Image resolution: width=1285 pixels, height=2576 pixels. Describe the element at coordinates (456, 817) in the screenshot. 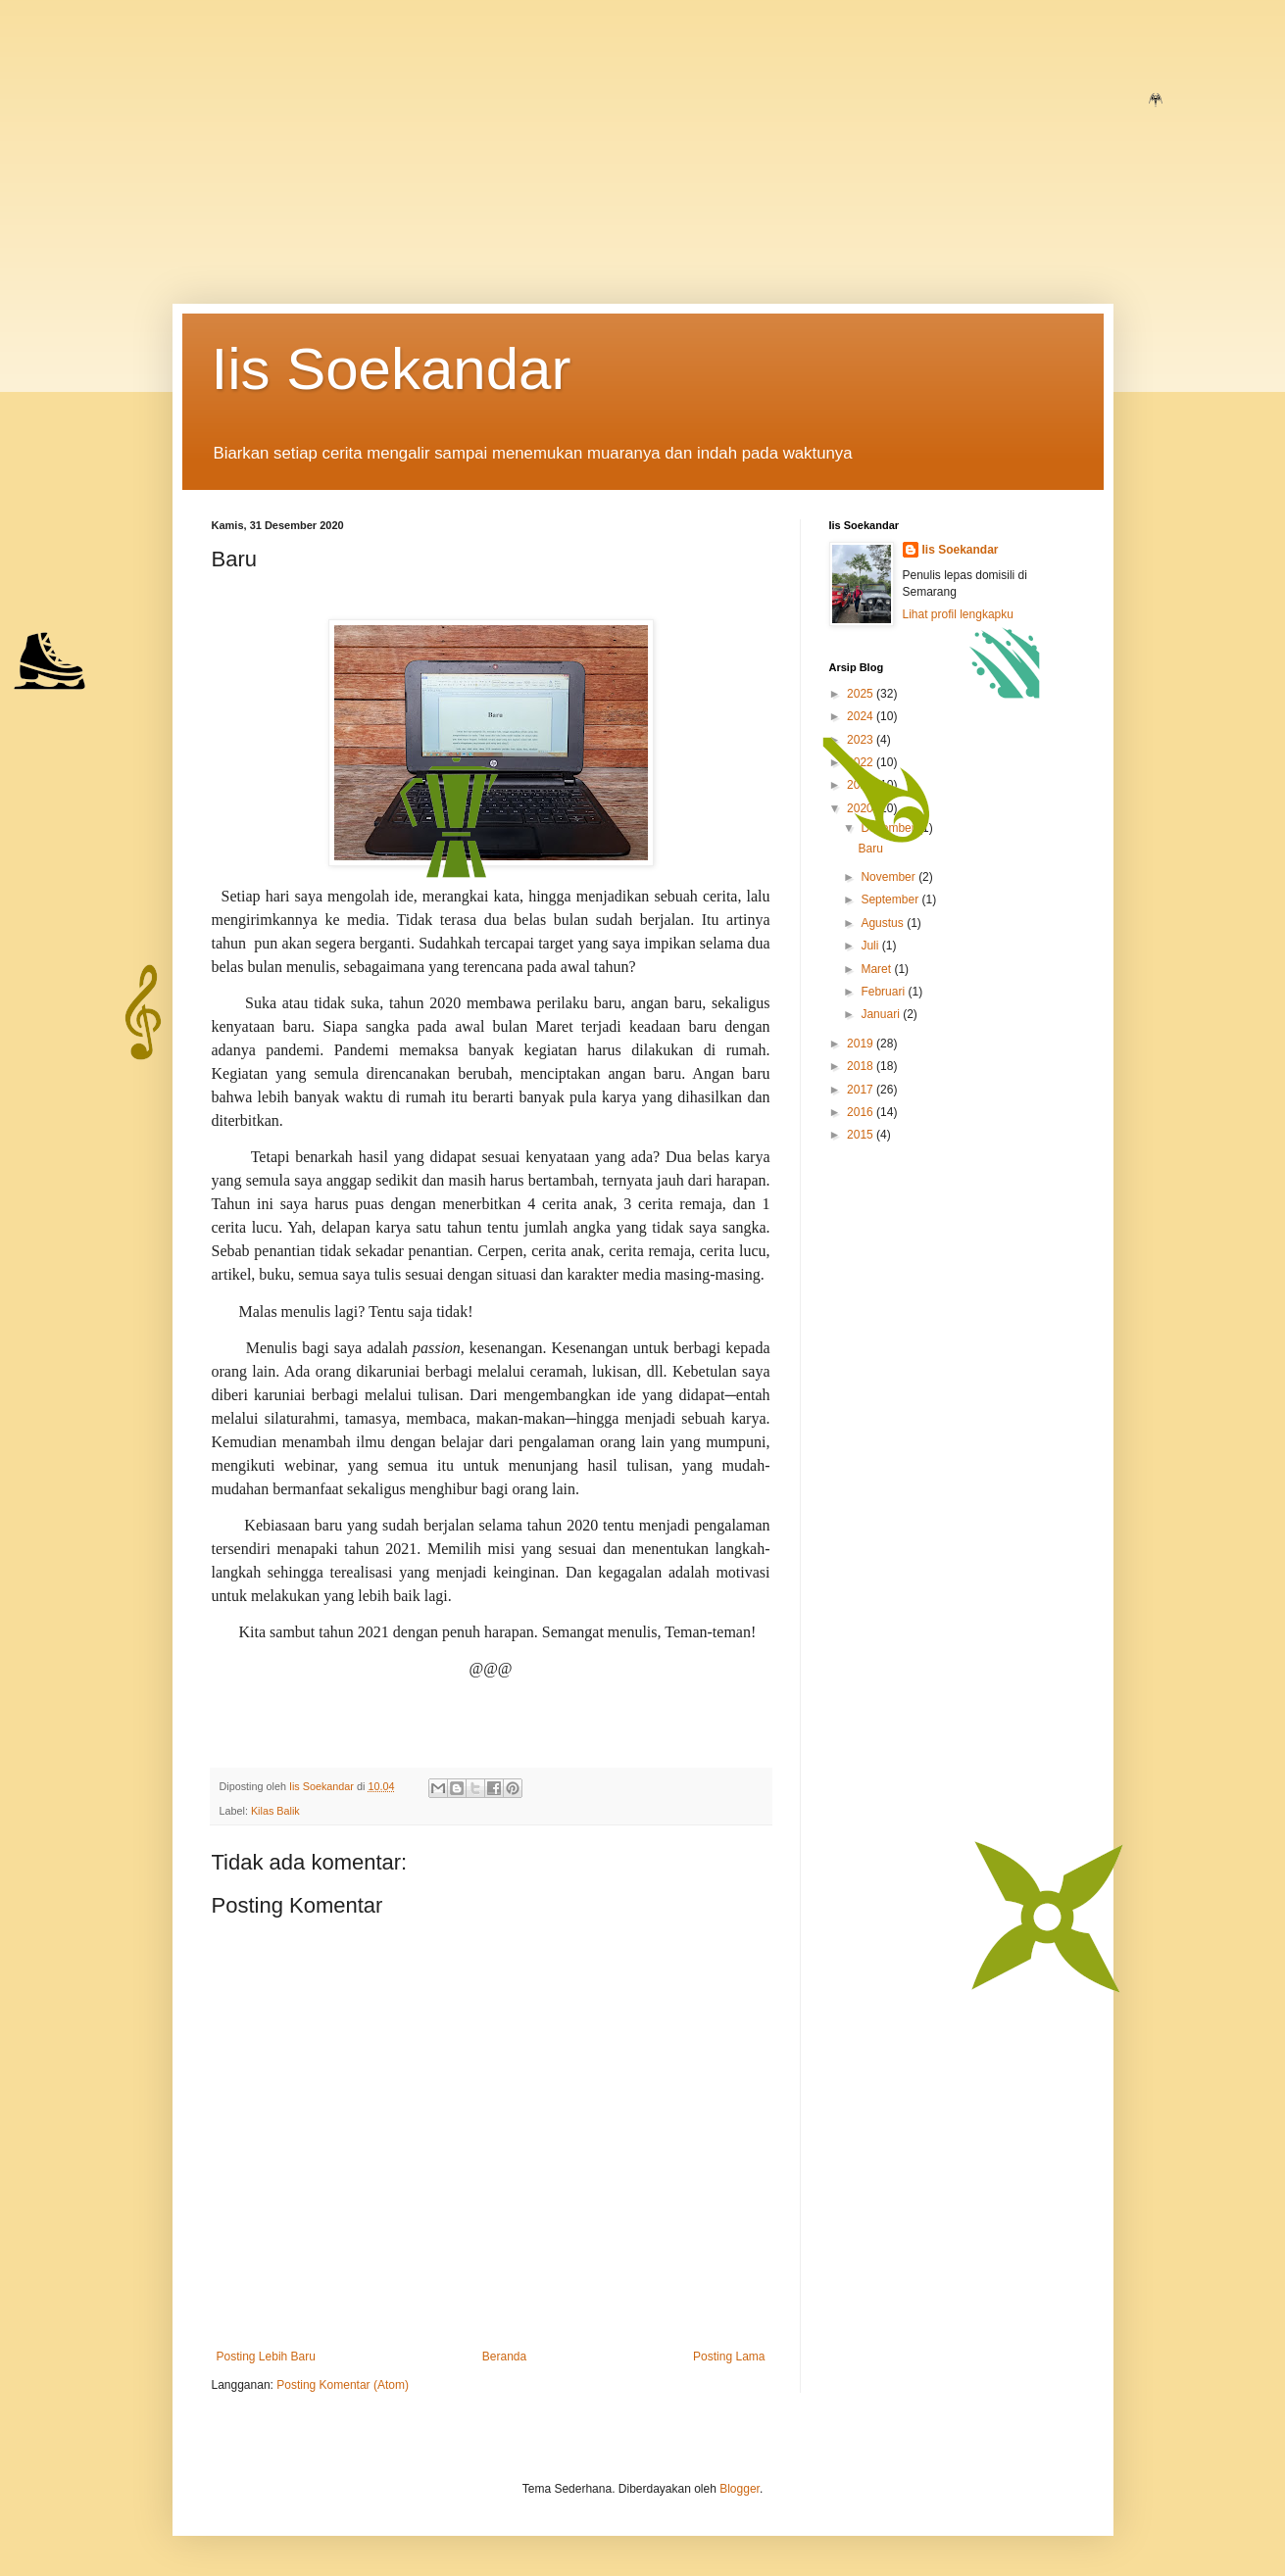

I see `browse coffee brewing recipes` at that location.